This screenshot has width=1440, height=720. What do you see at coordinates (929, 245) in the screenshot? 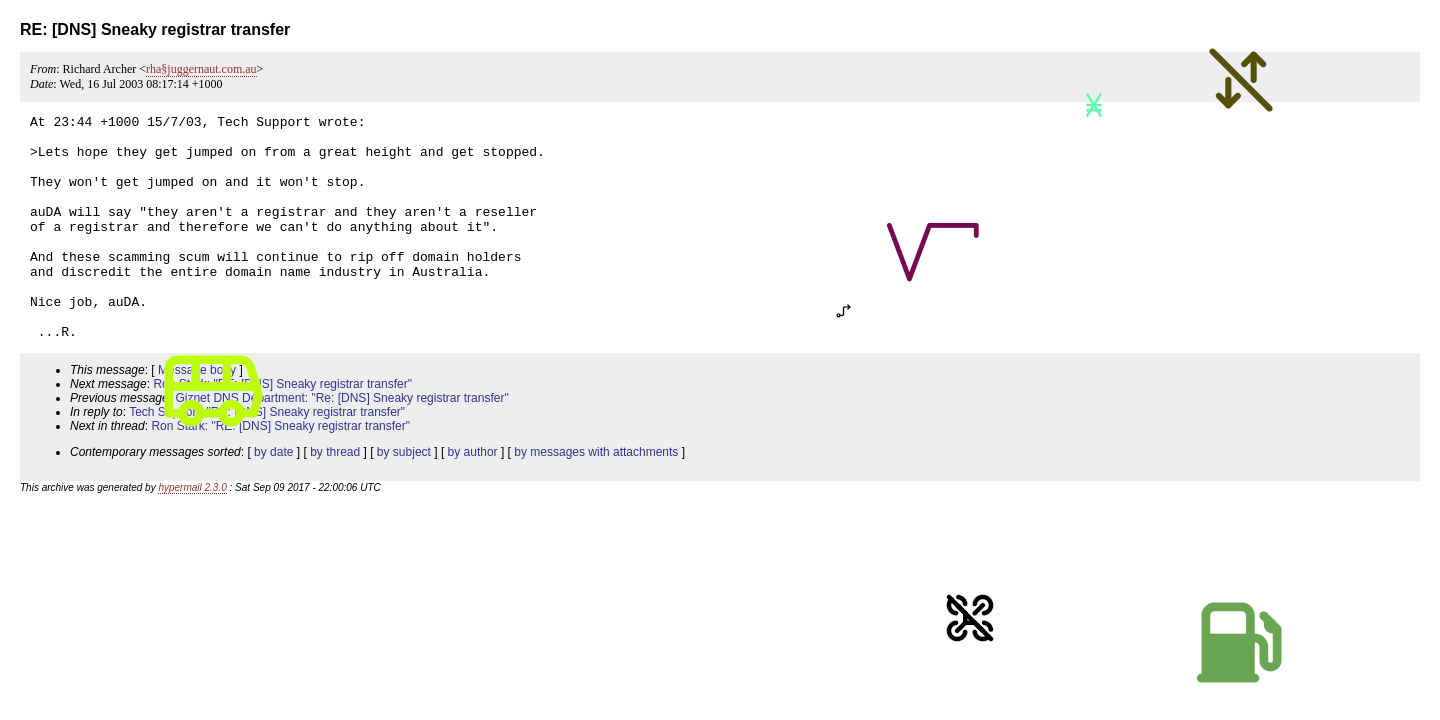
I see `calculate square root` at bounding box center [929, 245].